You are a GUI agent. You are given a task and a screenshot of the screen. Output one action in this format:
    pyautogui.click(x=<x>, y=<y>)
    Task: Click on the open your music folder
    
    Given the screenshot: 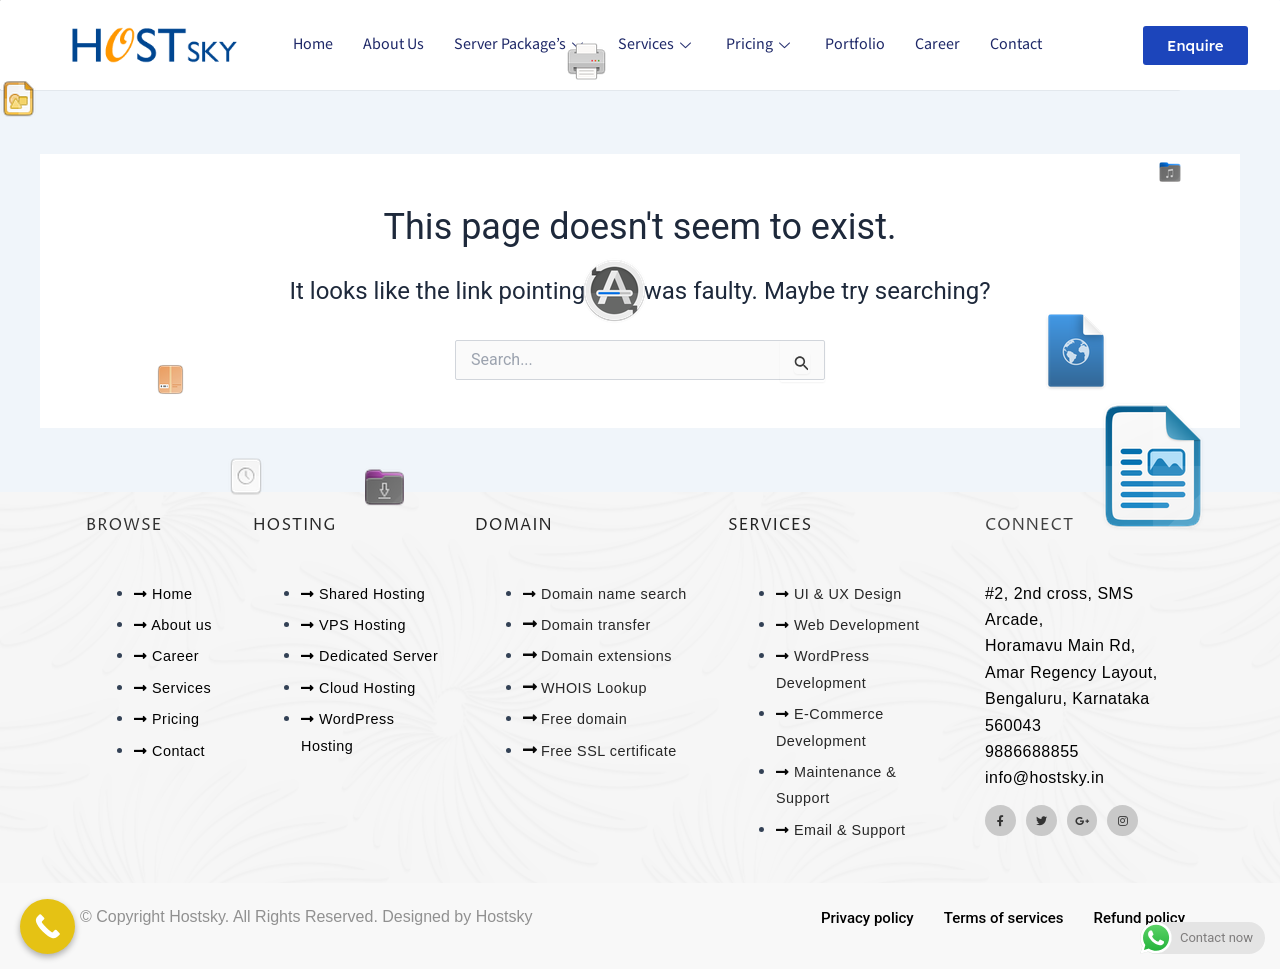 What is the action you would take?
    pyautogui.click(x=1170, y=172)
    